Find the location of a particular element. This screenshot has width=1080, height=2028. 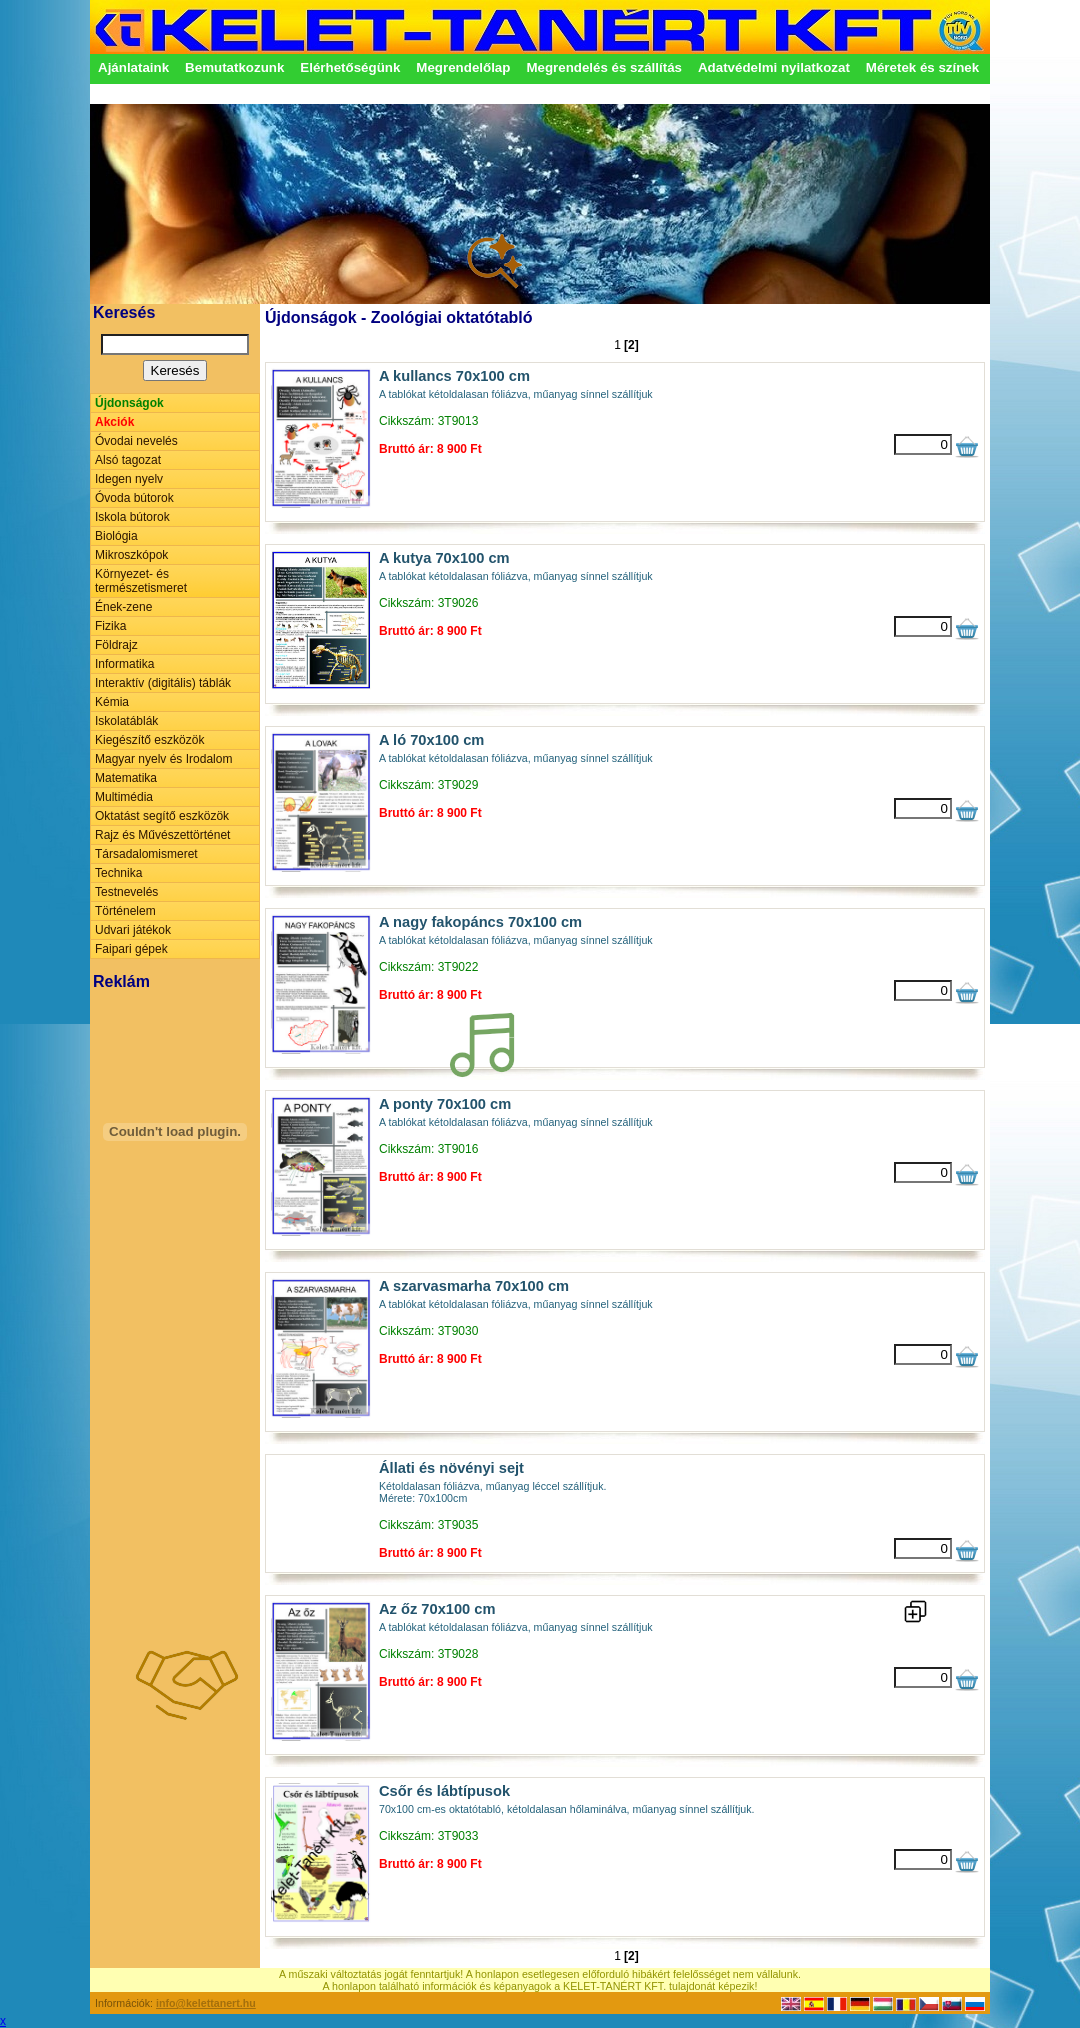

access music files or audio content is located at coordinates (484, 1042).